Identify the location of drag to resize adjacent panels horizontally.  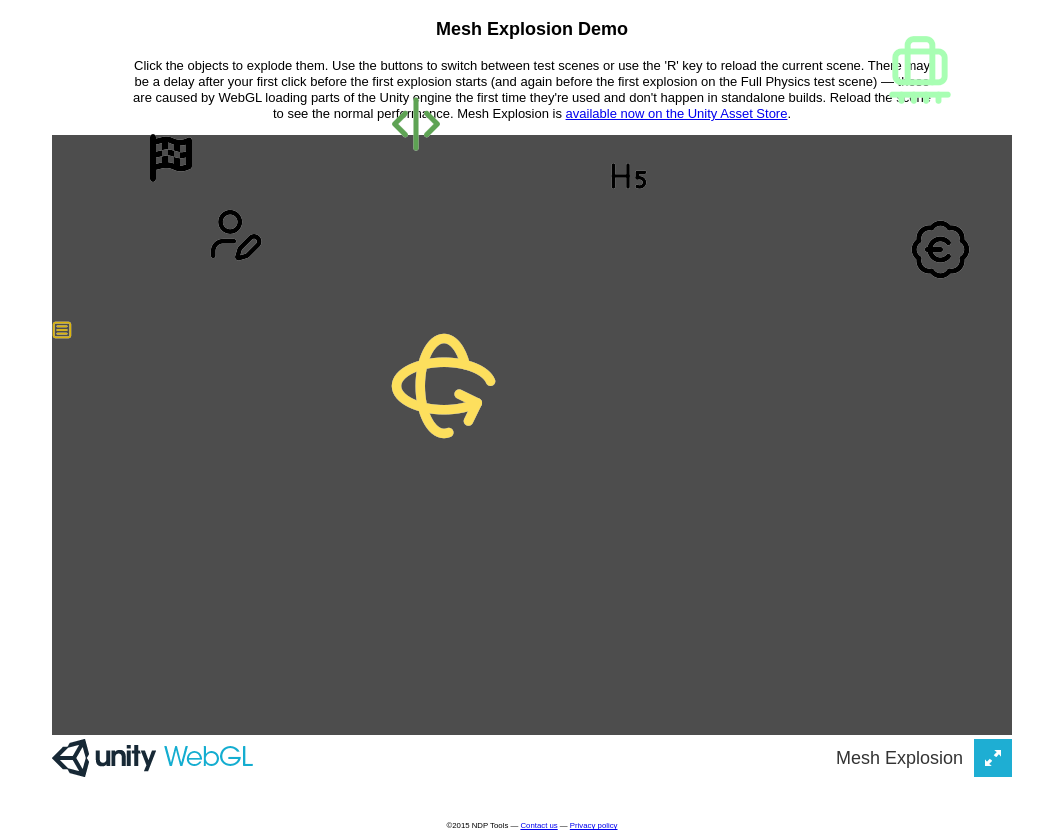
(416, 124).